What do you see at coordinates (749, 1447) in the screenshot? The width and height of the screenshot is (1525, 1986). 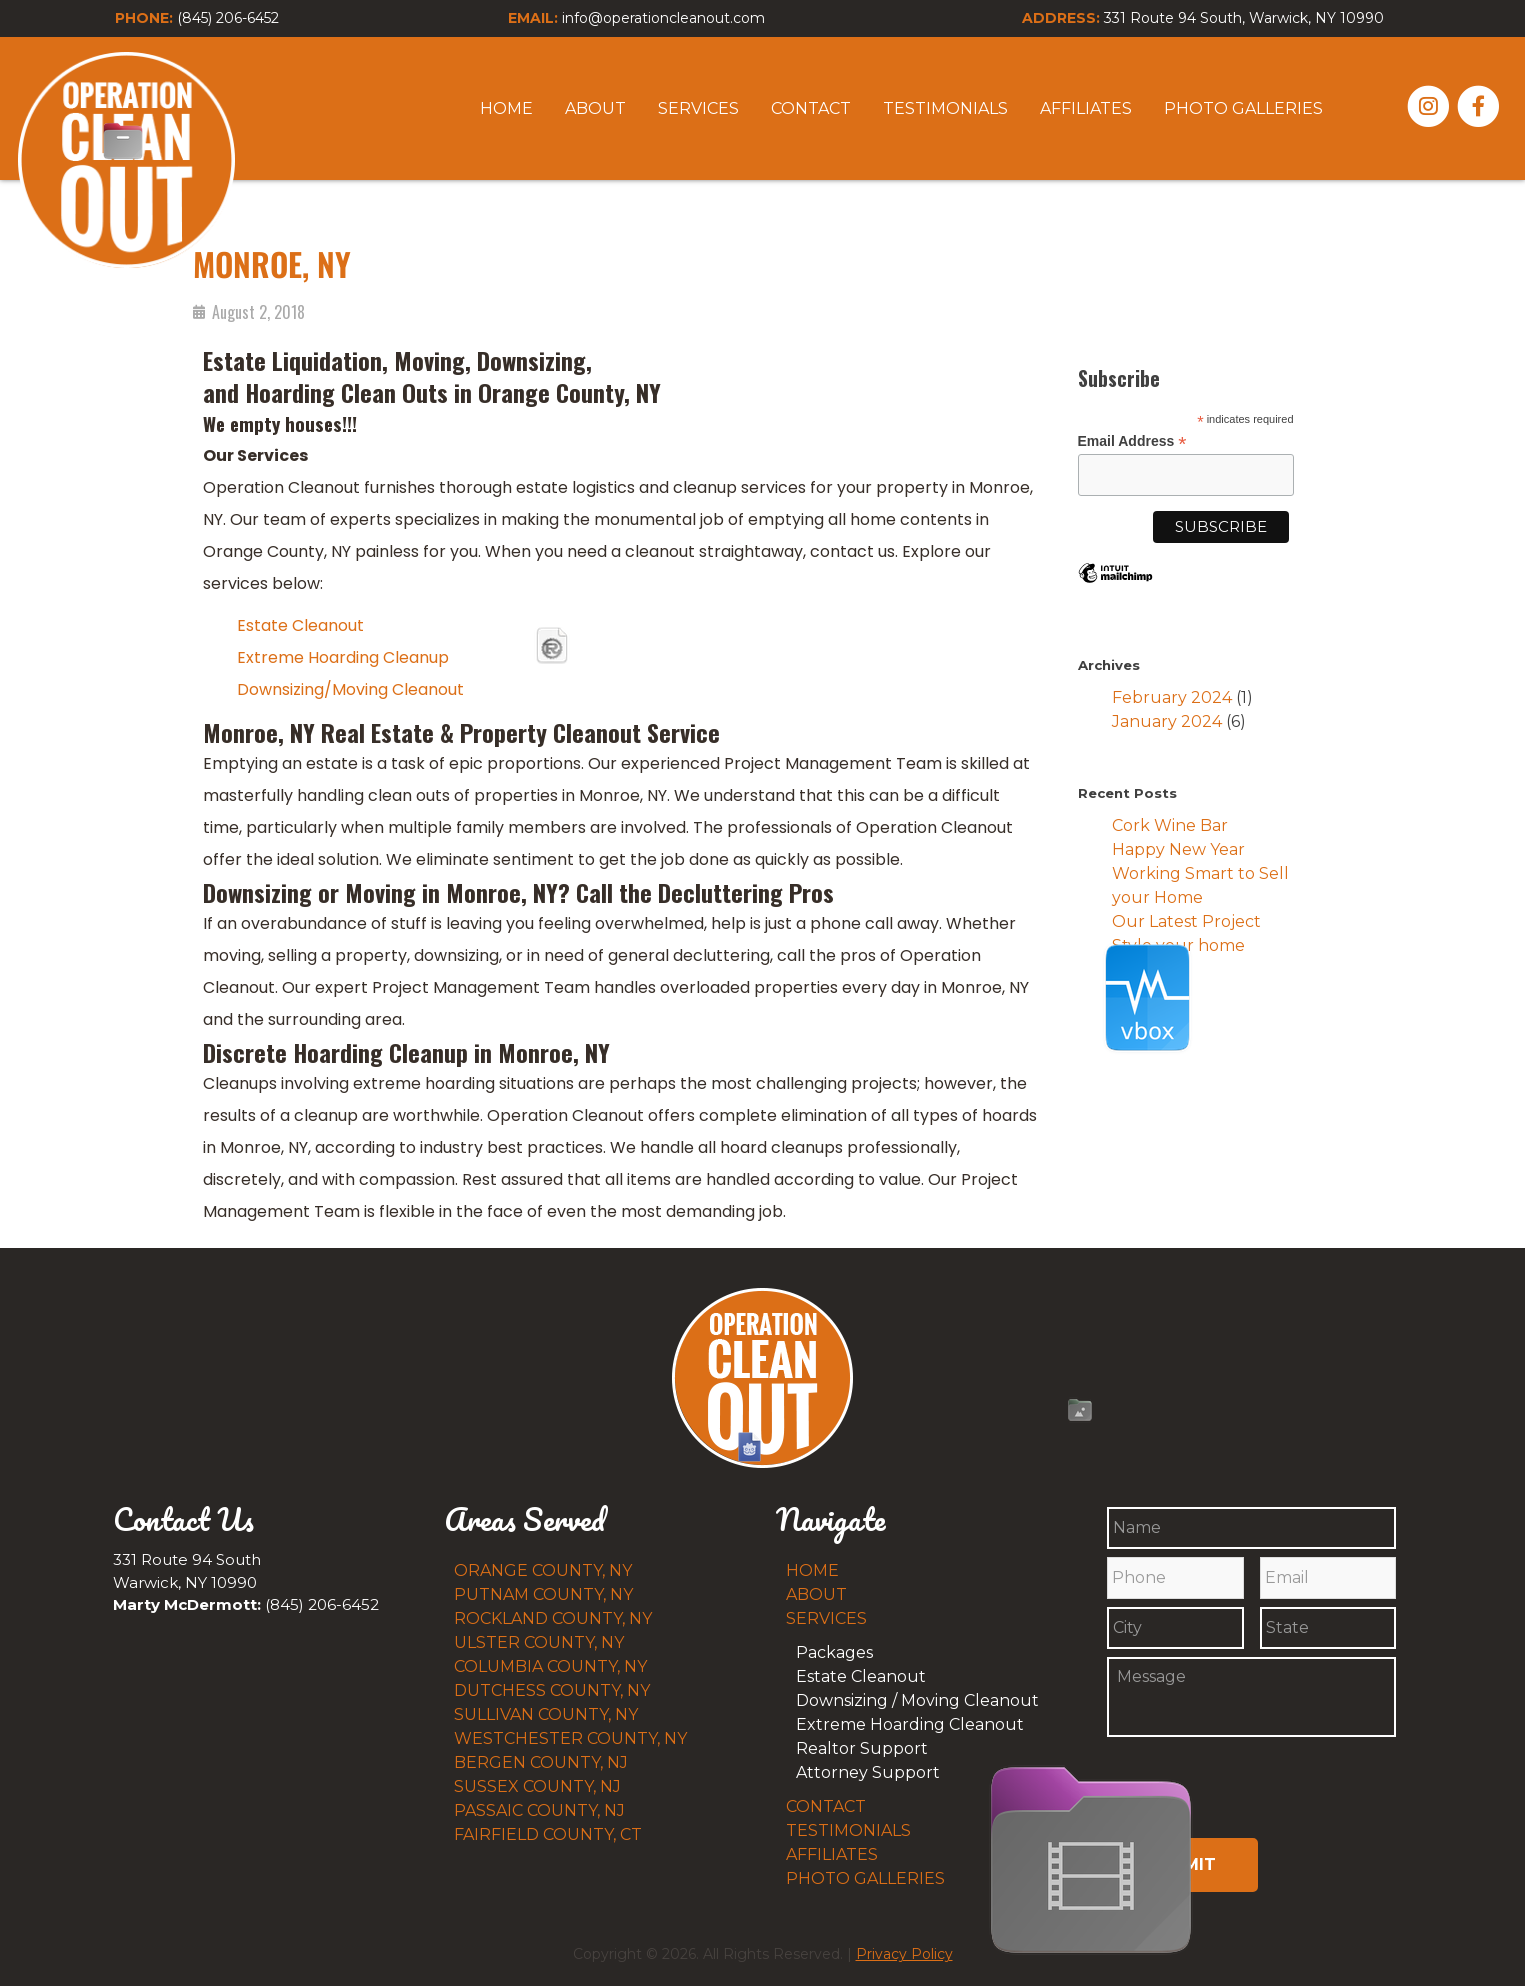 I see `a godot game engine project file` at bounding box center [749, 1447].